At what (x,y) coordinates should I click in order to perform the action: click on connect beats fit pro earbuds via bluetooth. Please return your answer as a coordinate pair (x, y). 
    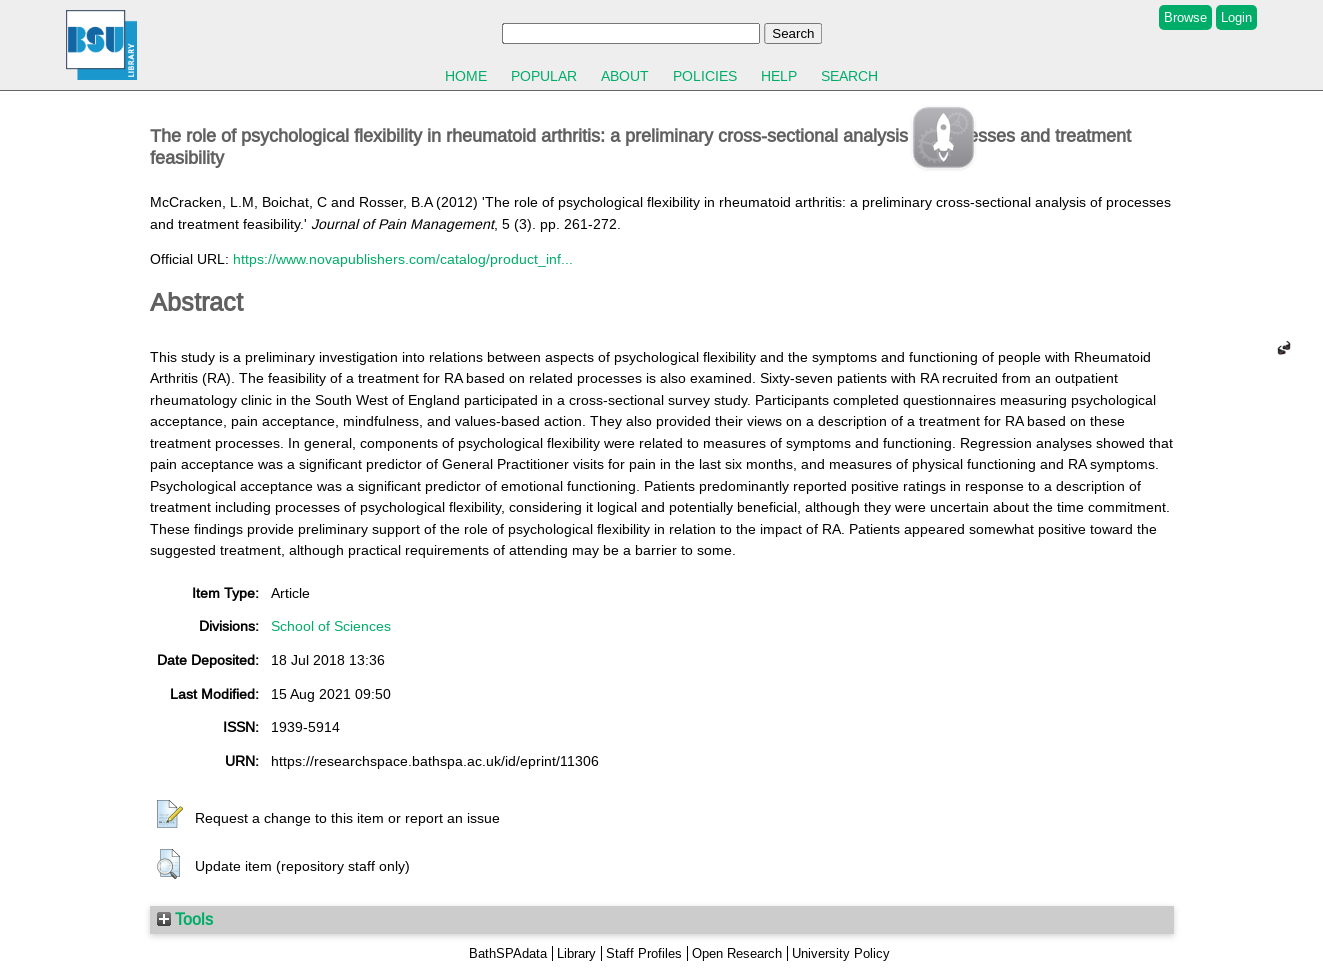
    Looking at the image, I should click on (1284, 348).